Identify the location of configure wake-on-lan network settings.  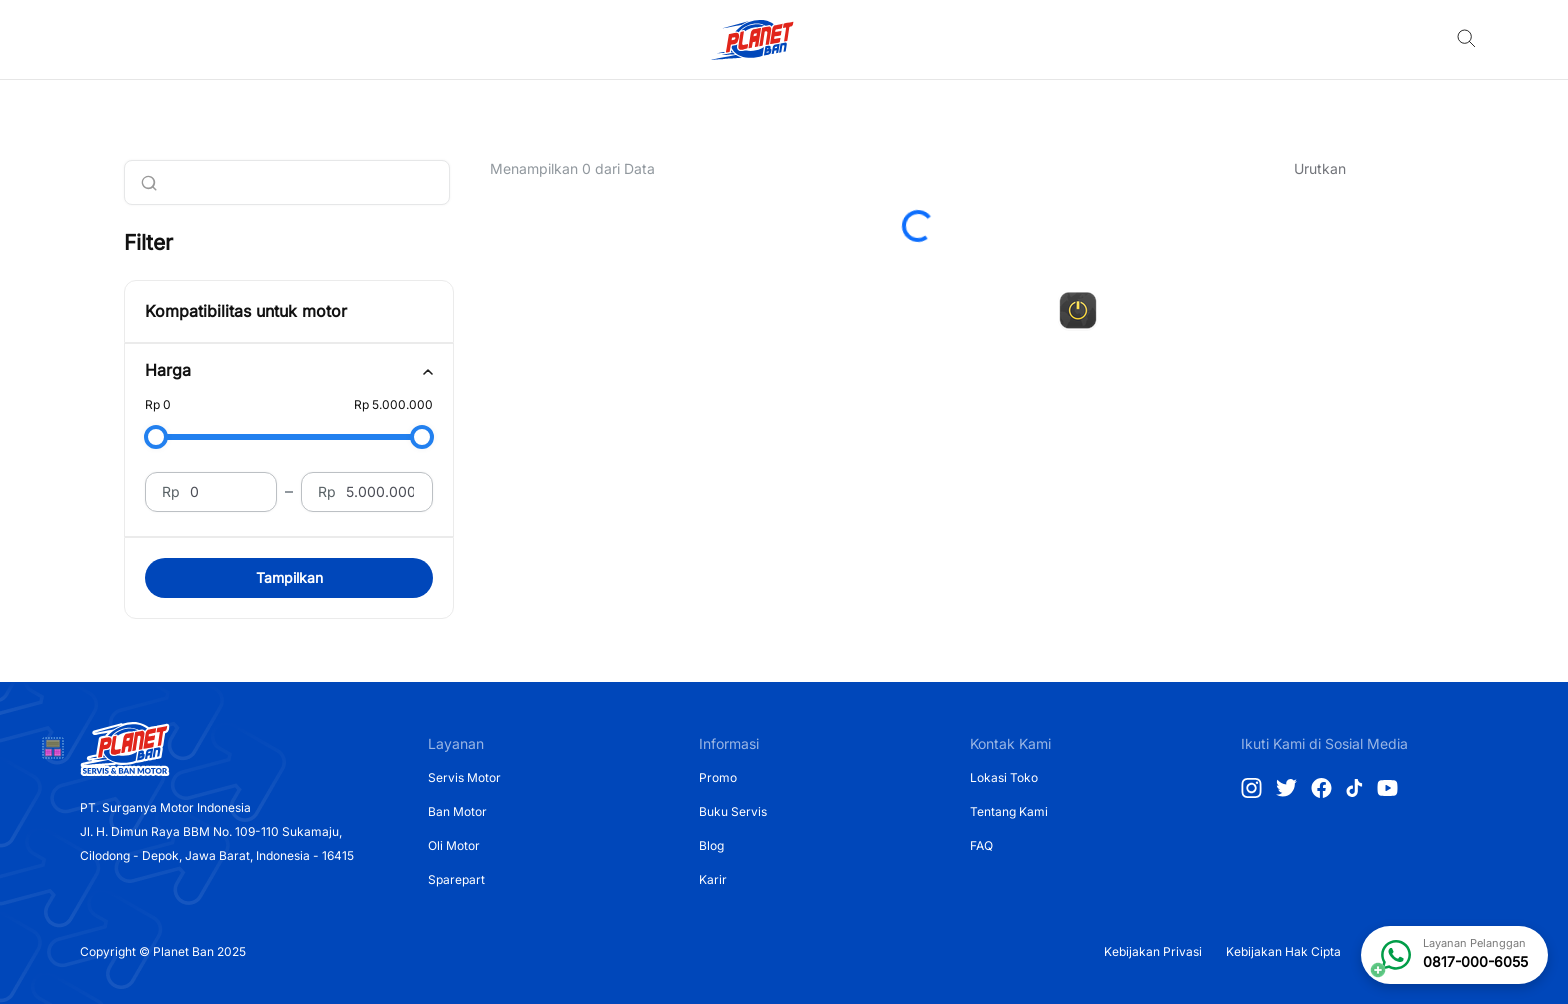
(1078, 311).